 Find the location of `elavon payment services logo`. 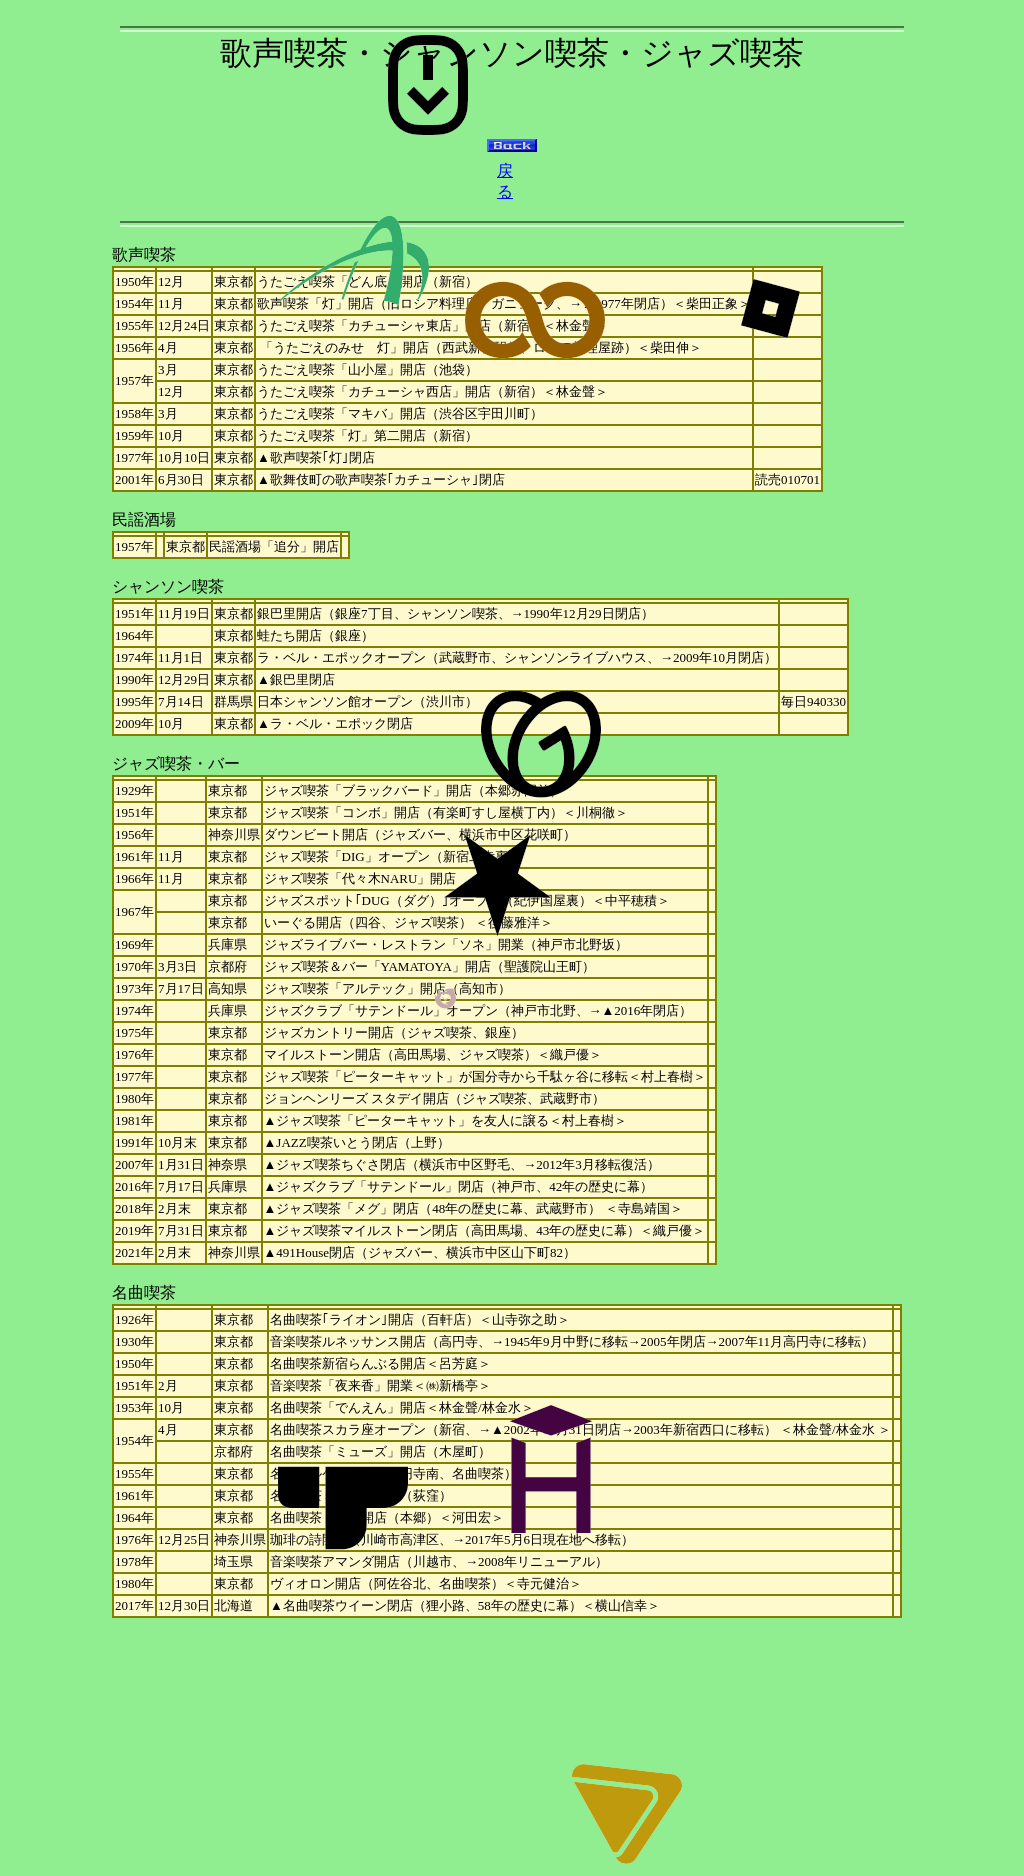

elavon payment services logo is located at coordinates (354, 260).